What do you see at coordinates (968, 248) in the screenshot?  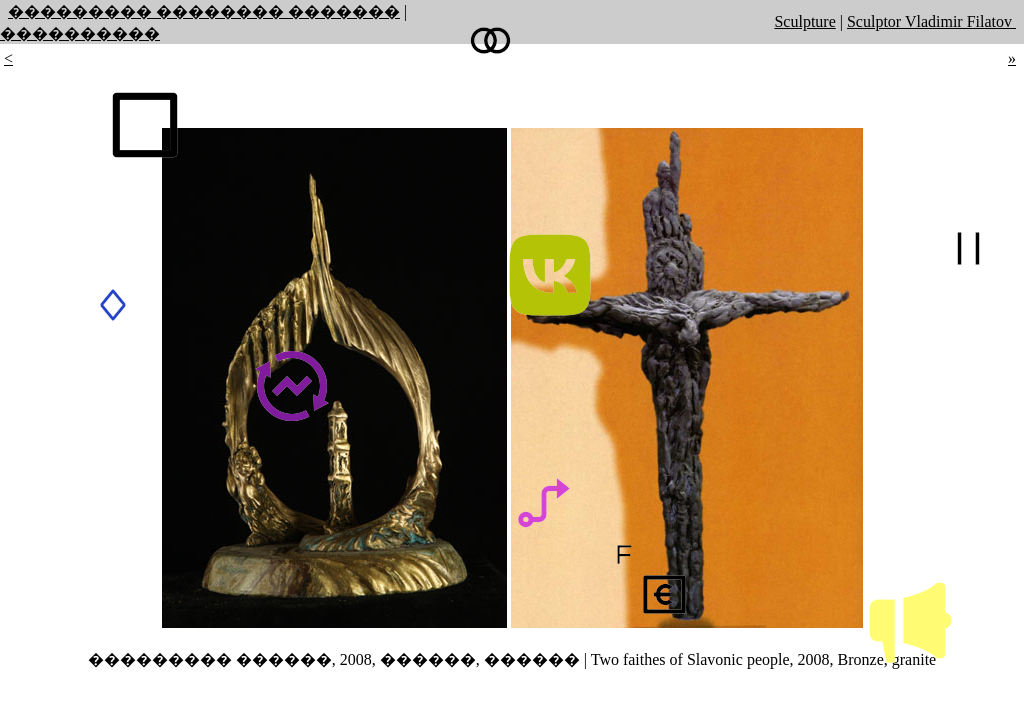 I see `pause media playback` at bounding box center [968, 248].